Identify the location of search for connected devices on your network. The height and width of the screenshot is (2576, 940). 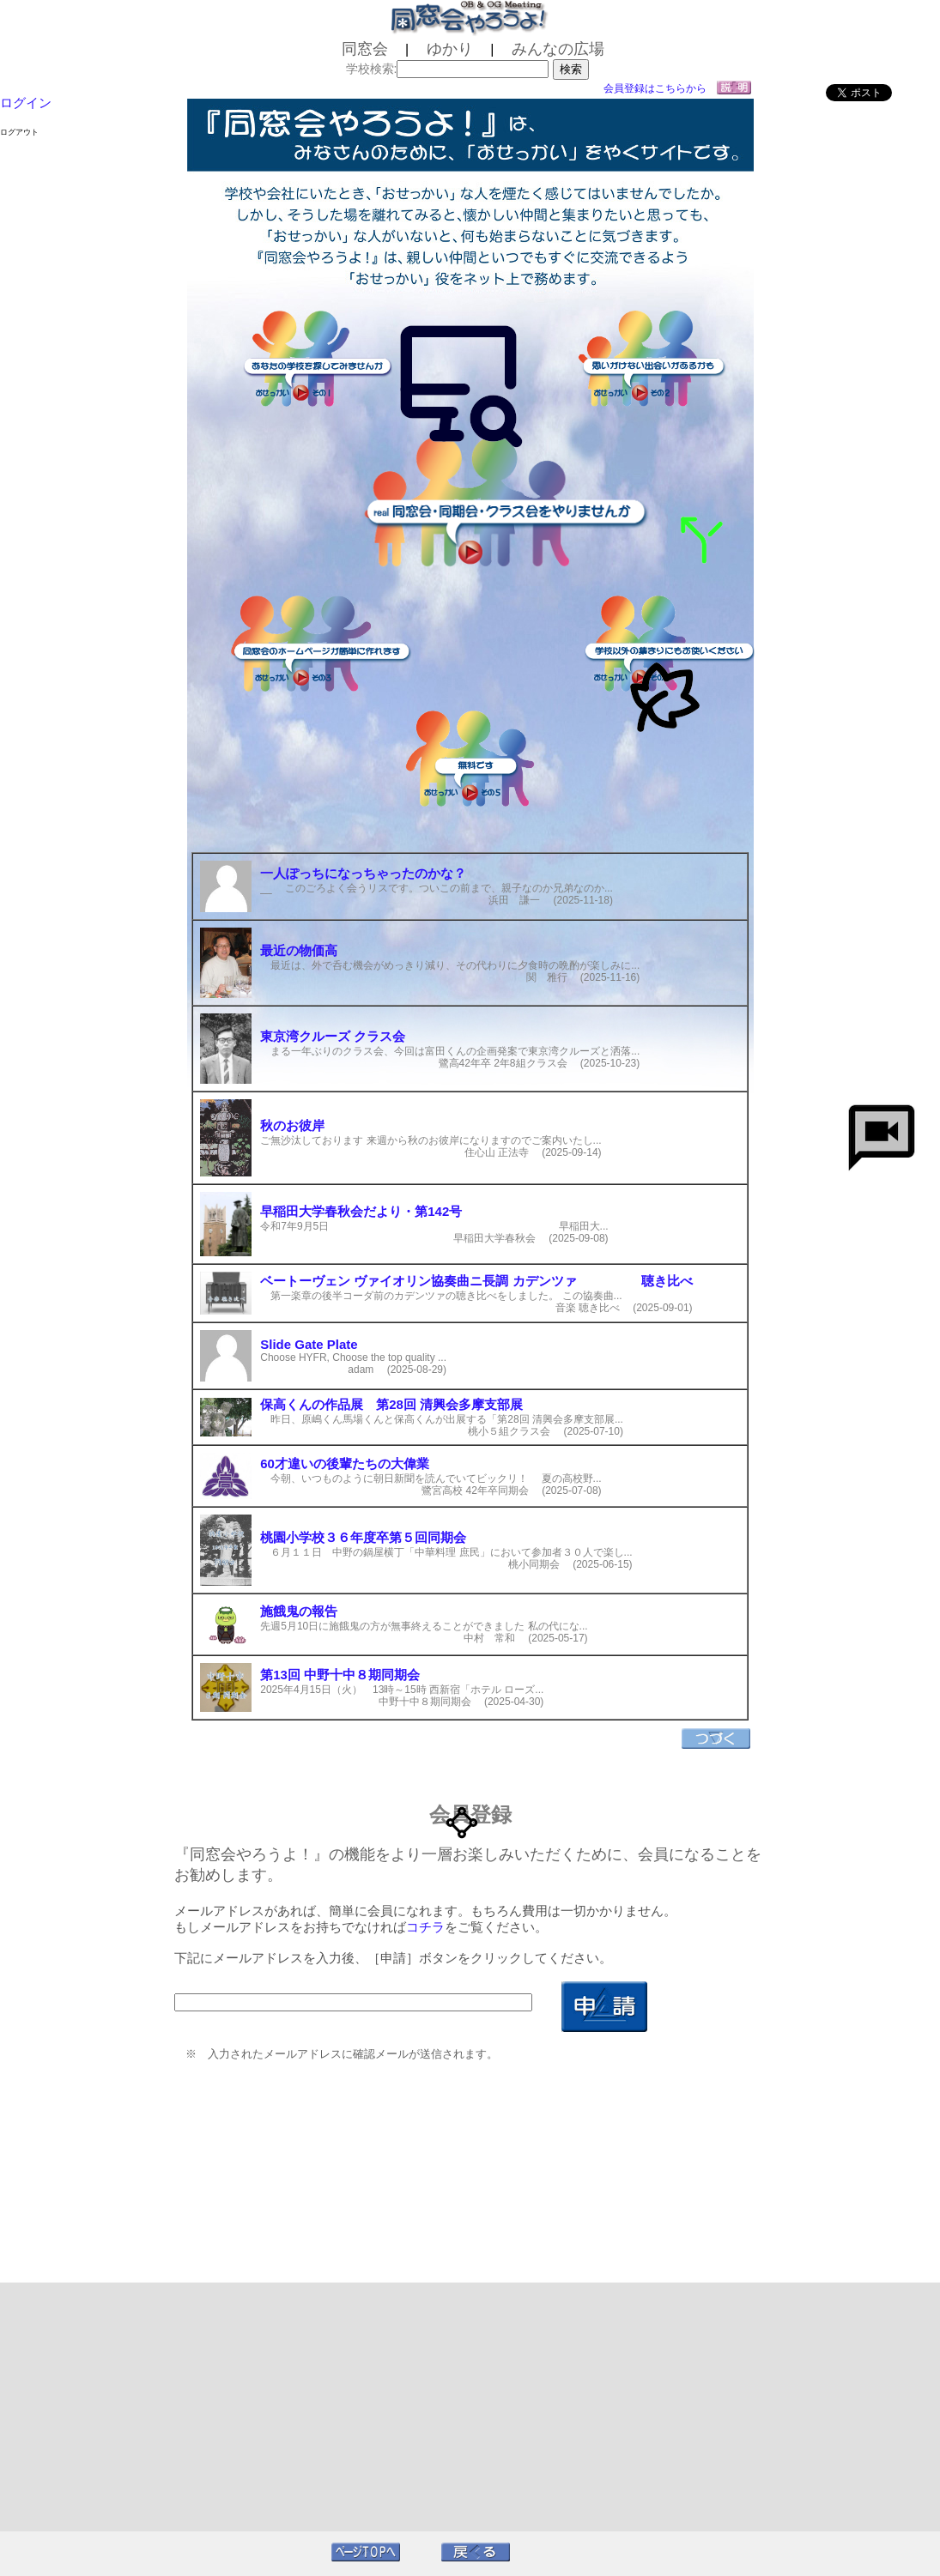
(458, 384).